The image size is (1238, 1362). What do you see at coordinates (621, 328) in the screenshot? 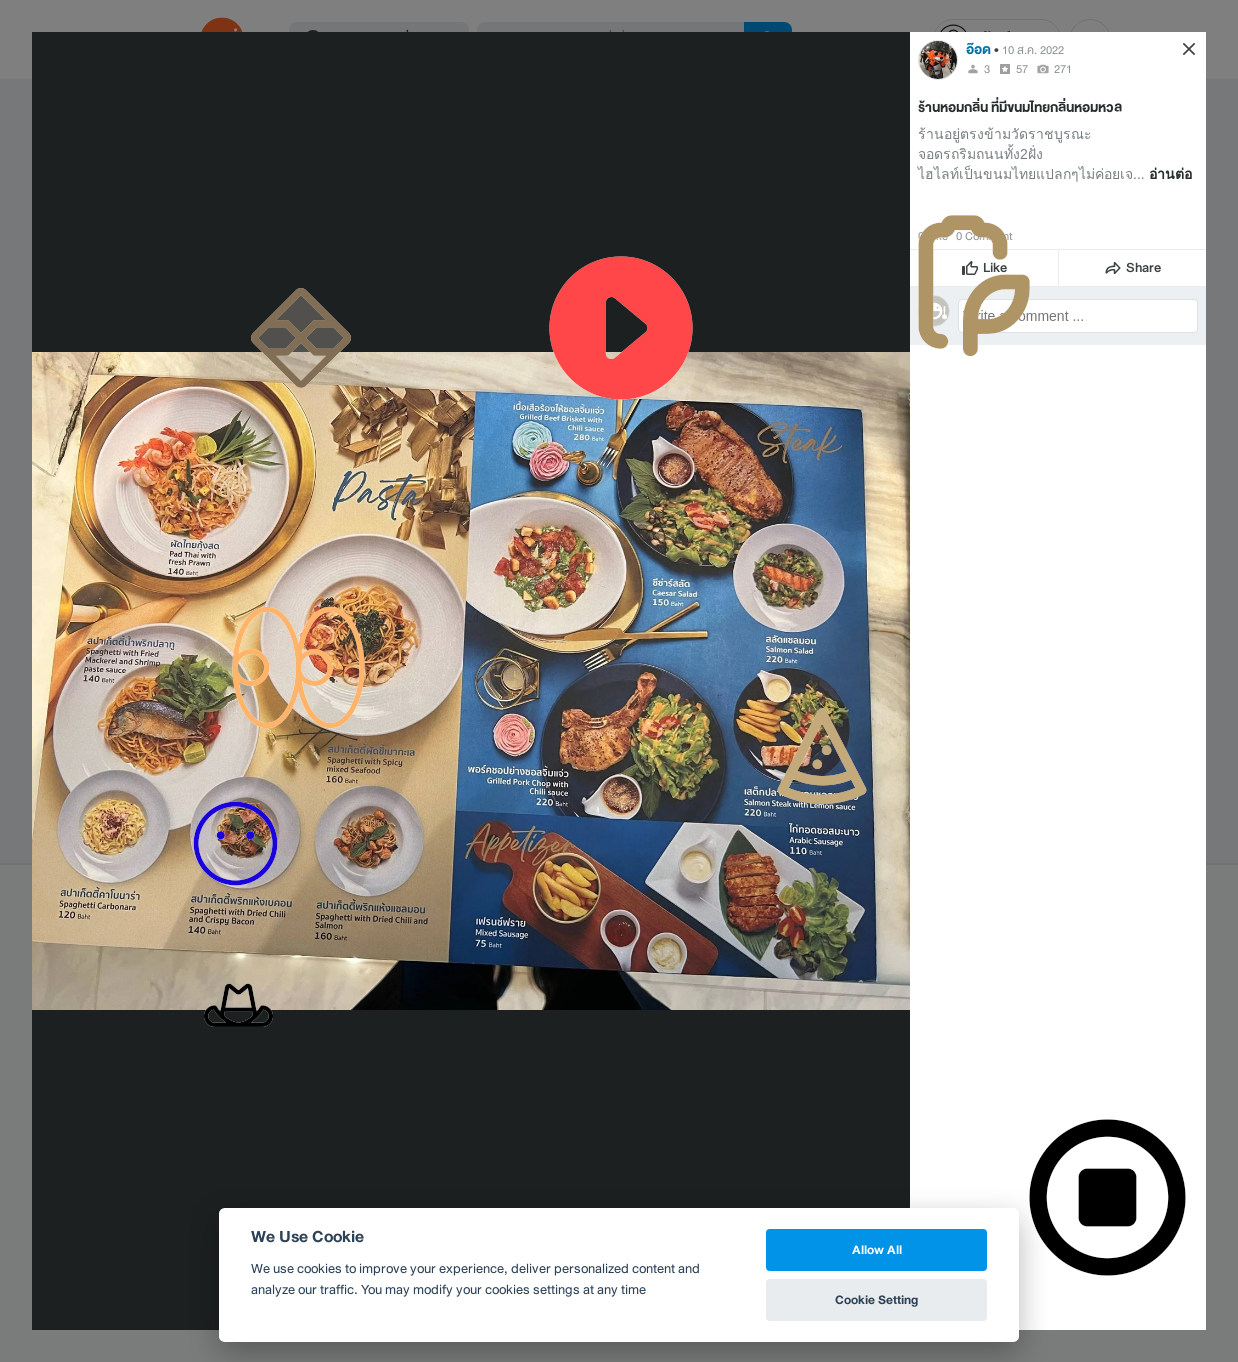
I see `play media or video content` at bounding box center [621, 328].